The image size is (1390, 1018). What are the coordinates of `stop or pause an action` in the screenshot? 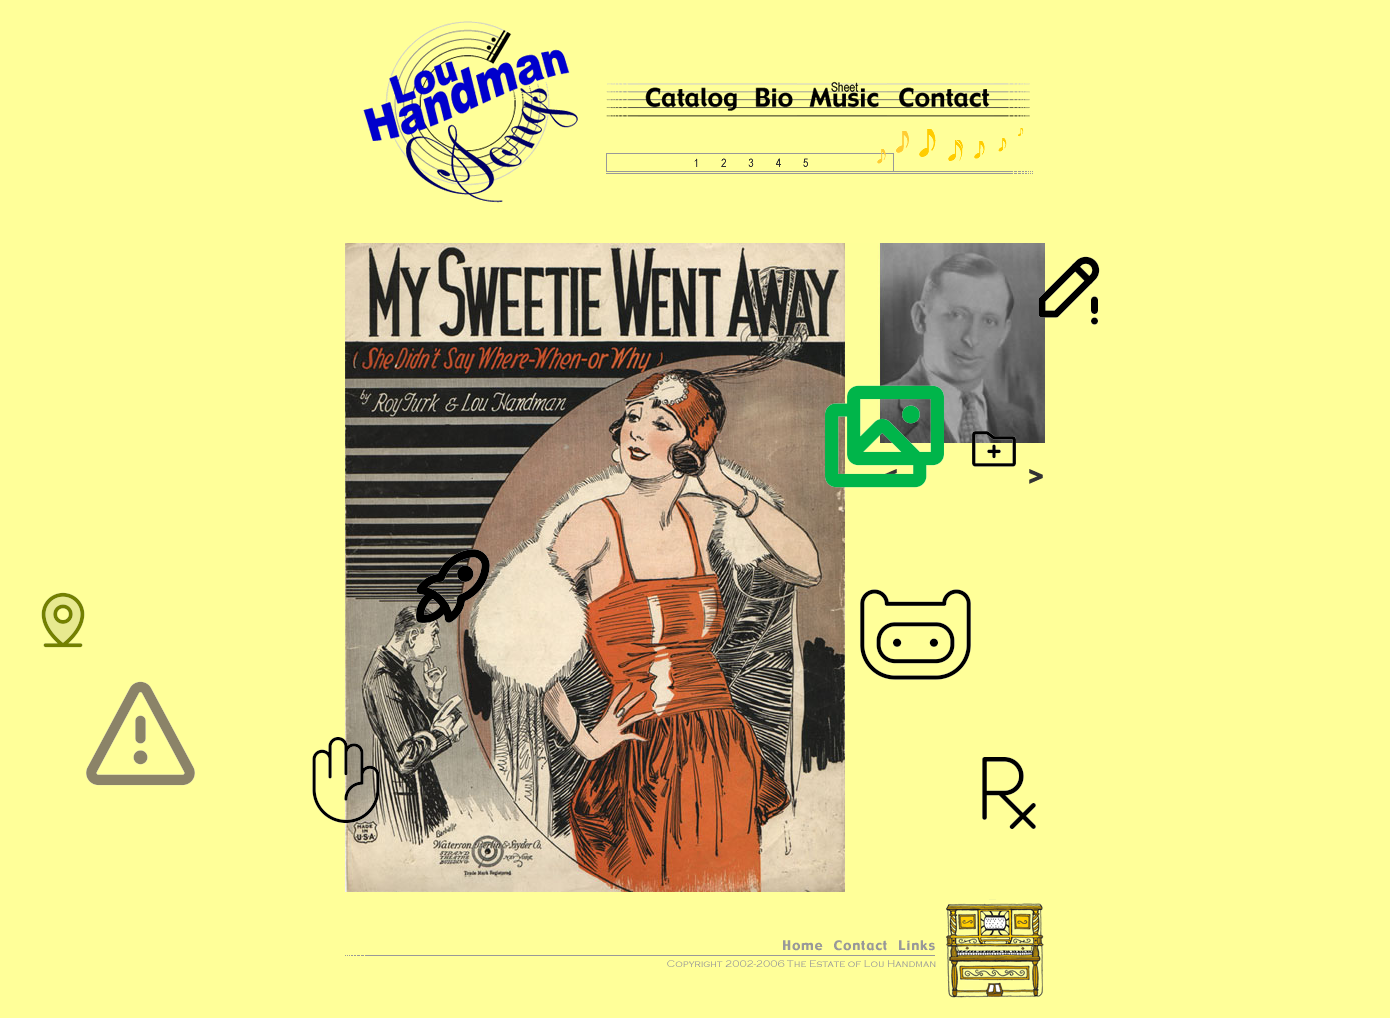 It's located at (346, 780).